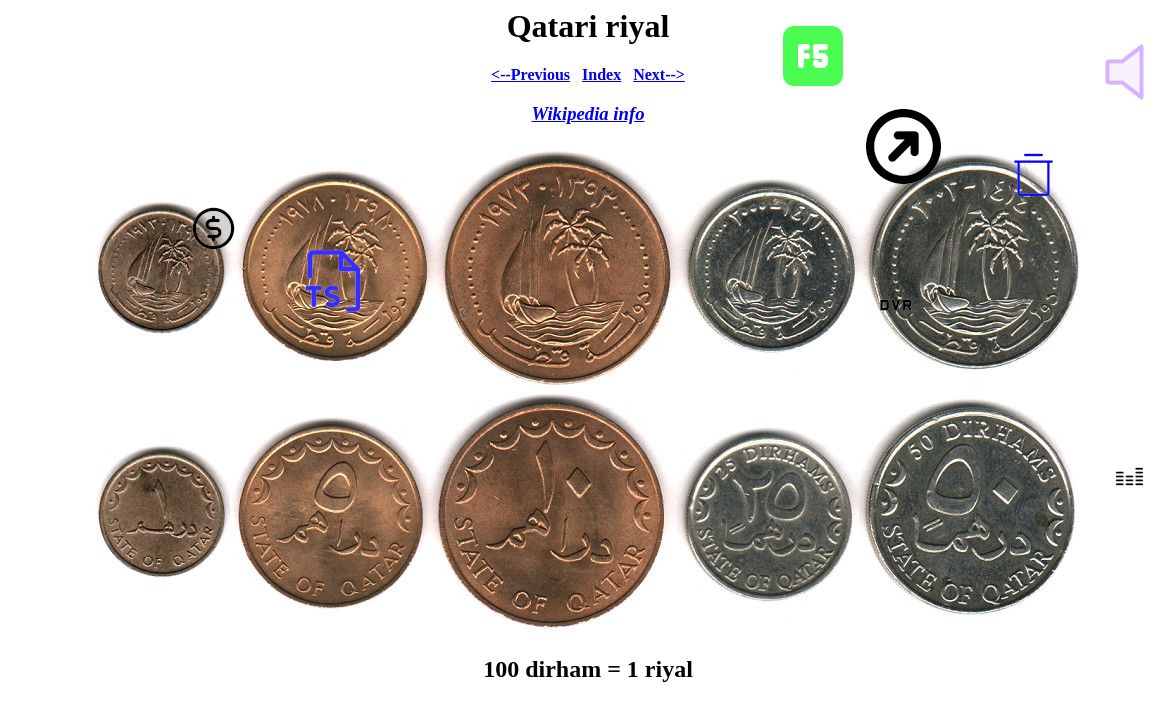  What do you see at coordinates (896, 305) in the screenshot?
I see `access DVR recordings` at bounding box center [896, 305].